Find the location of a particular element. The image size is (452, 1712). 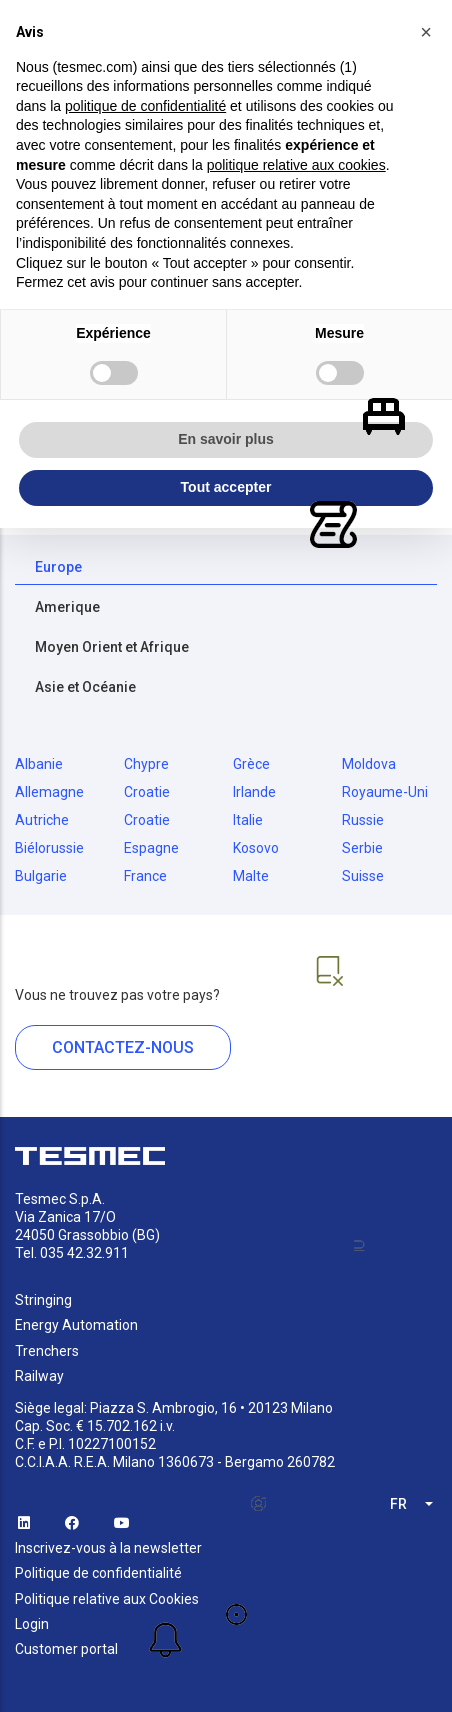

view single room accommodation options is located at coordinates (383, 416).